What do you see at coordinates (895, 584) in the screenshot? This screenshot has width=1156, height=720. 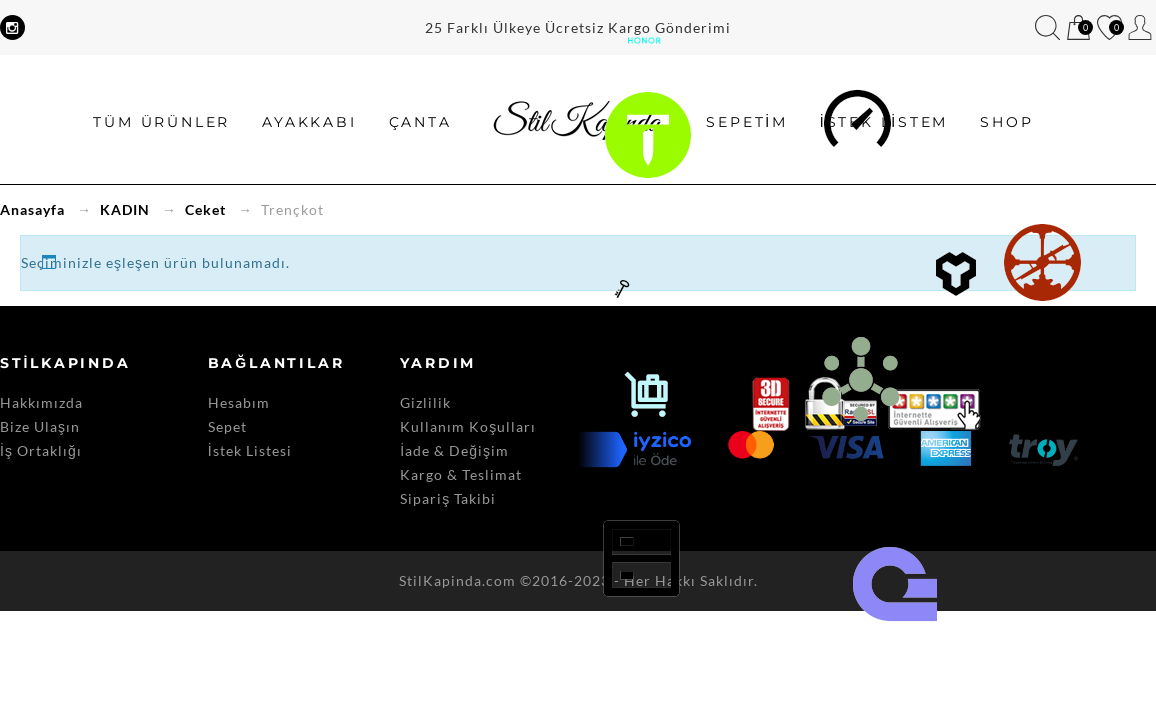 I see `link to Appwrite backend services` at bounding box center [895, 584].